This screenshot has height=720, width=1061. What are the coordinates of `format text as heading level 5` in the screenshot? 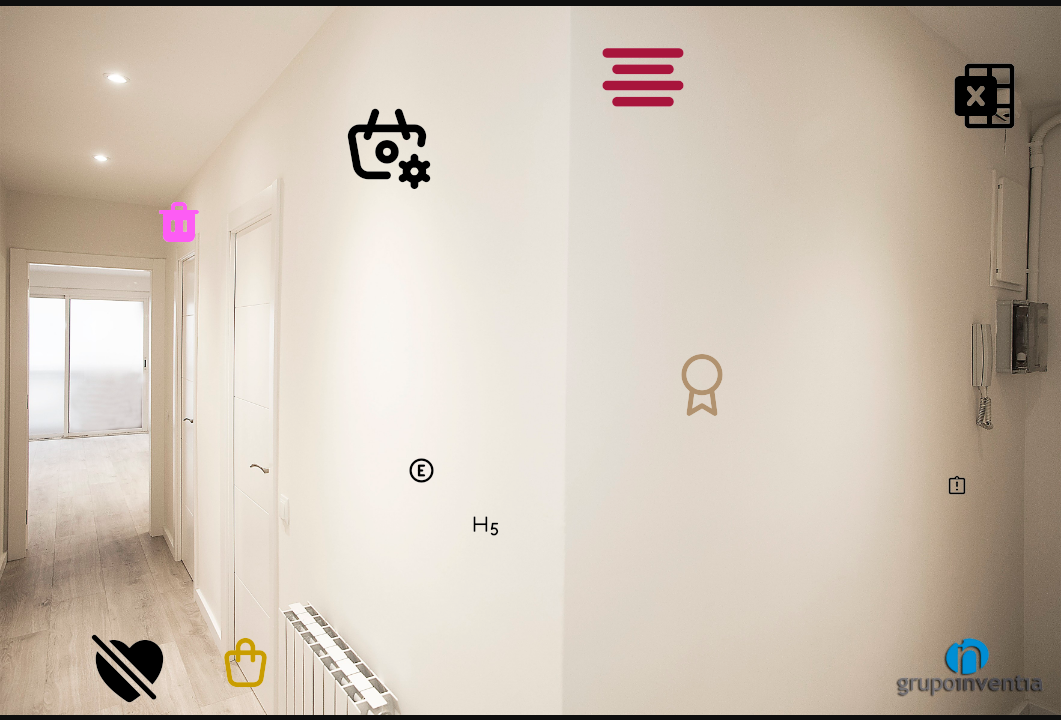 It's located at (484, 525).